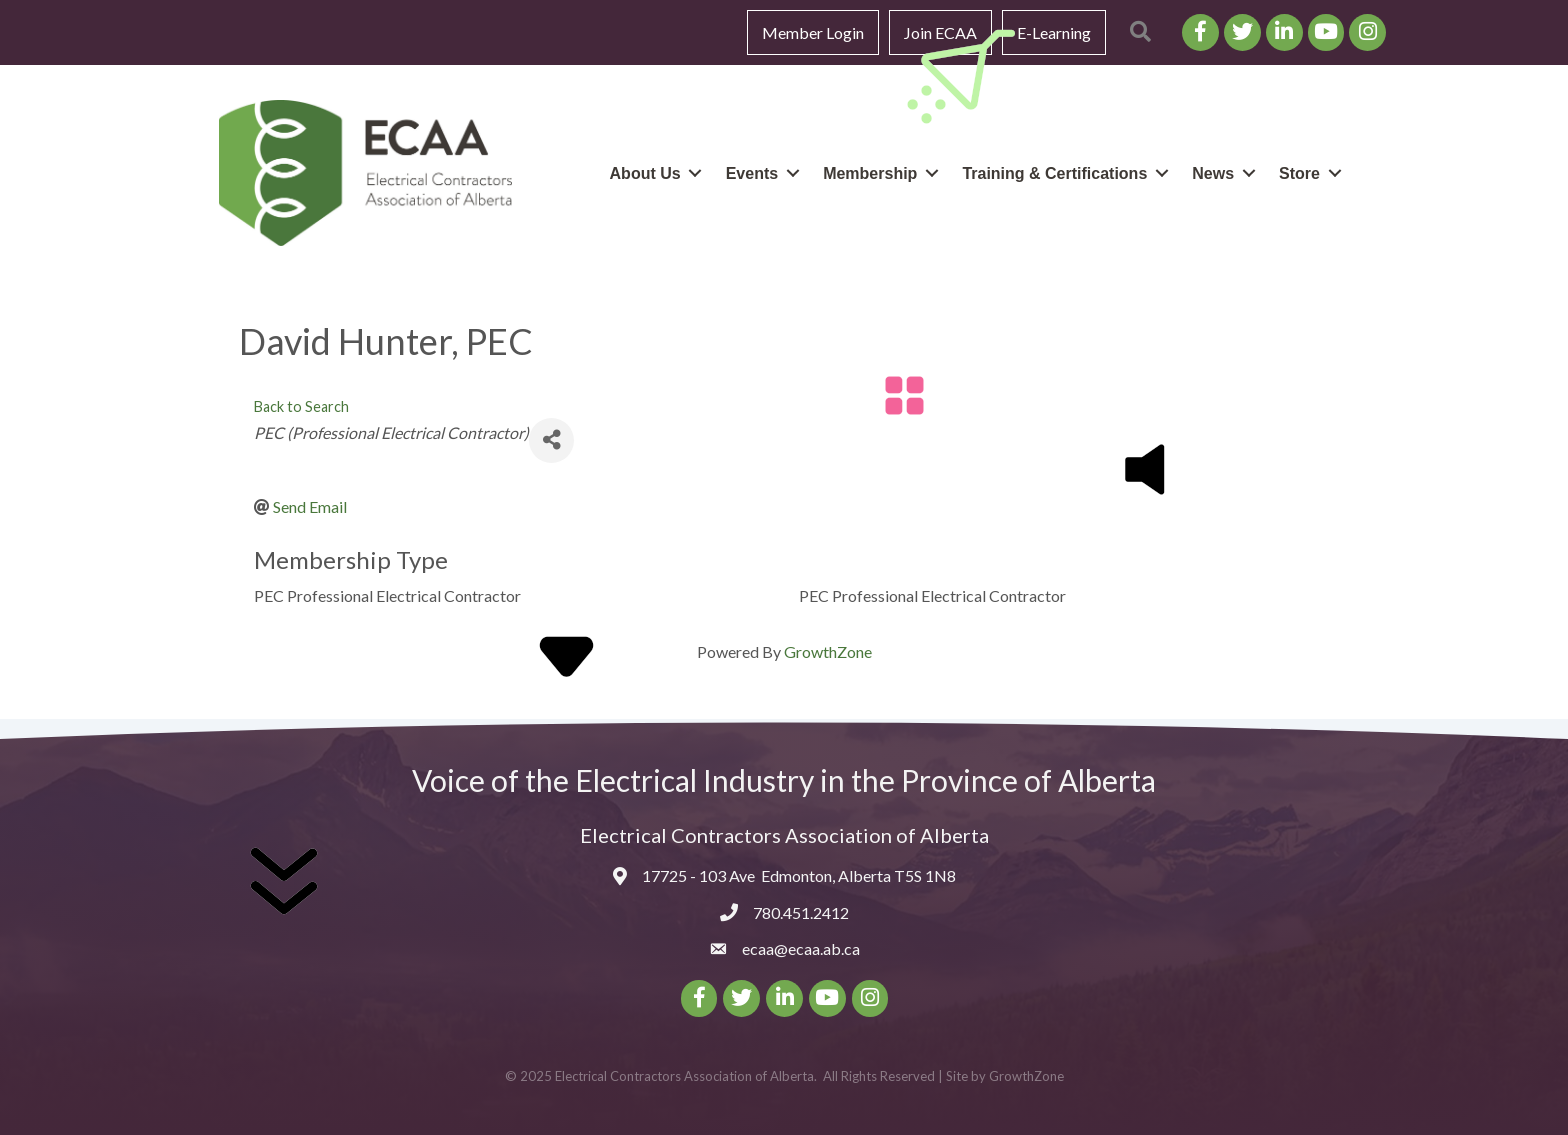  I want to click on mute or unmute audio, so click(1147, 469).